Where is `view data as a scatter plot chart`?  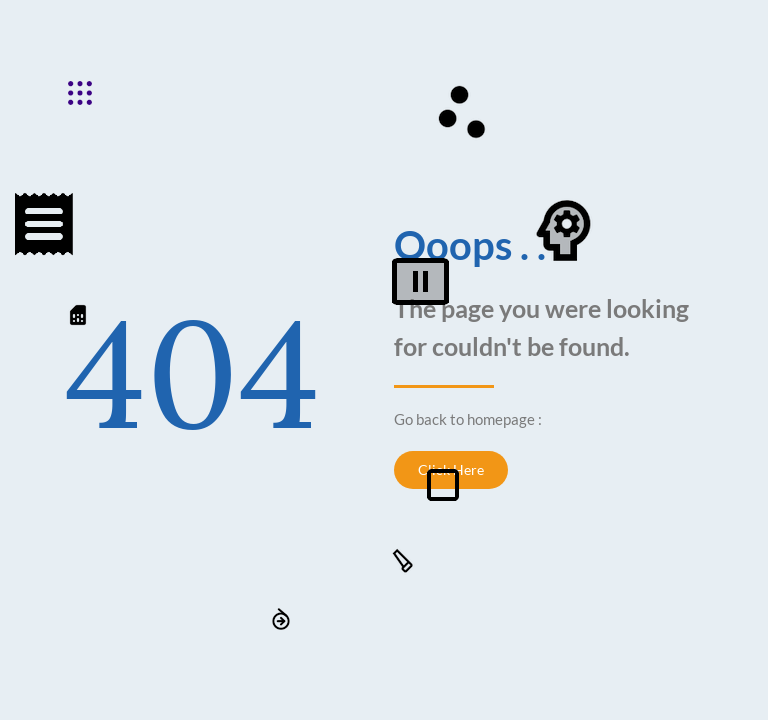
view data as a scatter plot chart is located at coordinates (462, 112).